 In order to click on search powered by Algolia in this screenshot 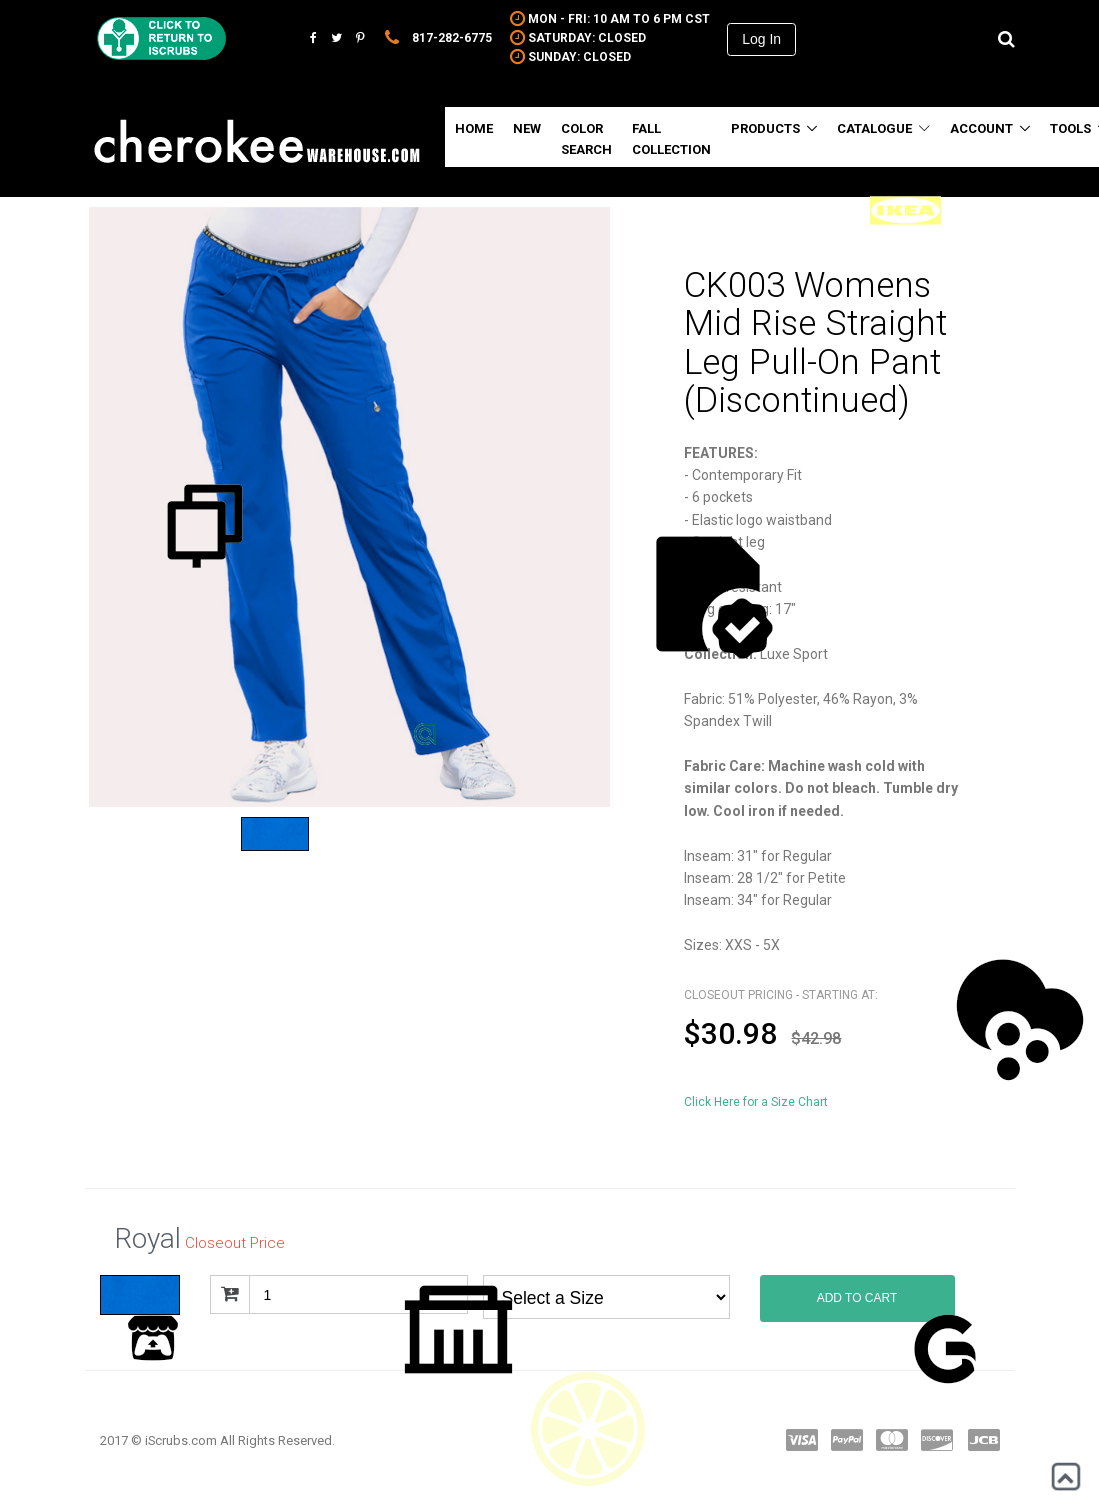, I will do `click(425, 734)`.